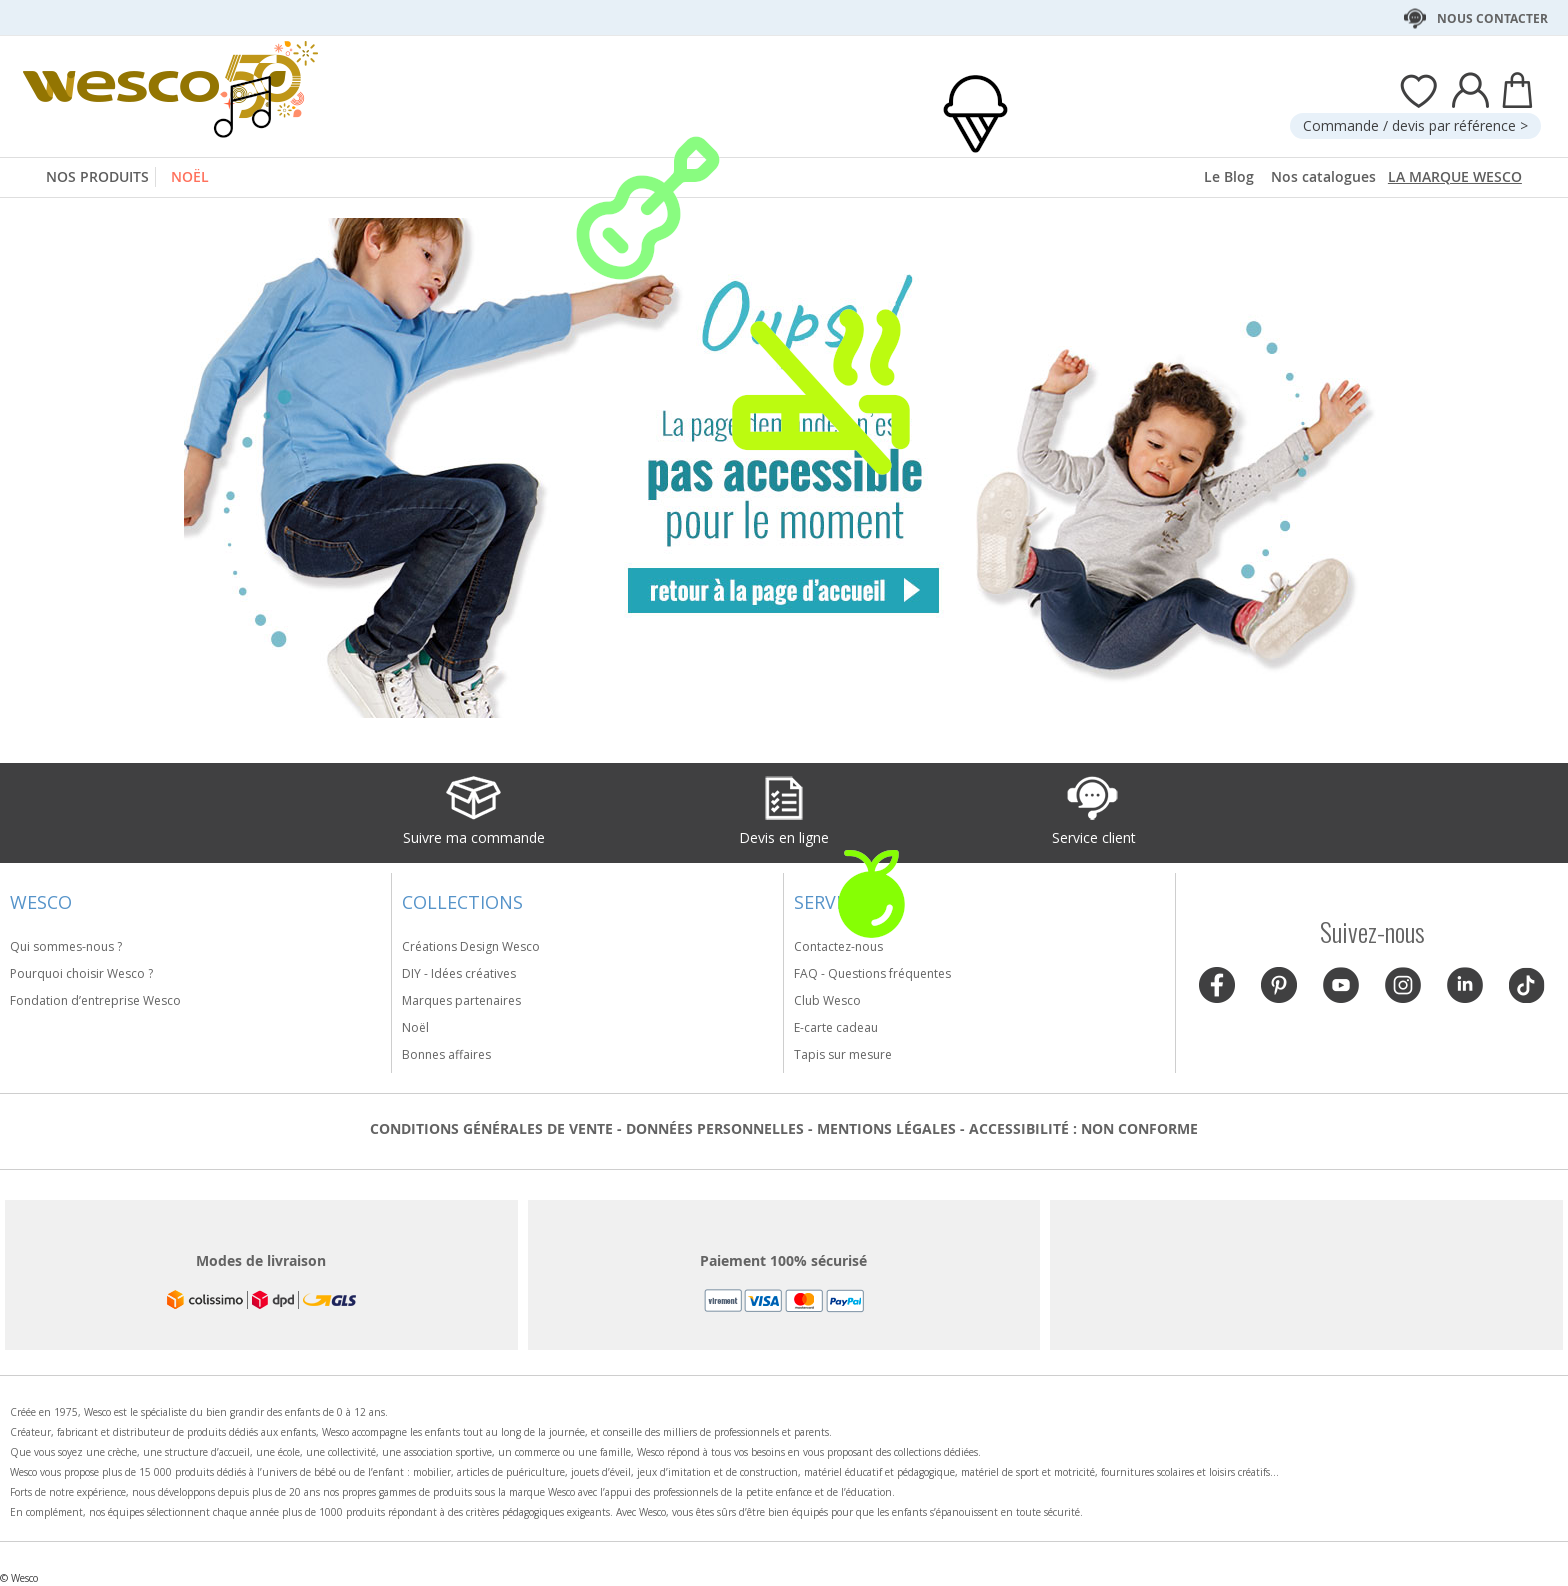  Describe the element at coordinates (871, 895) in the screenshot. I see `indicates fruit or produce category` at that location.